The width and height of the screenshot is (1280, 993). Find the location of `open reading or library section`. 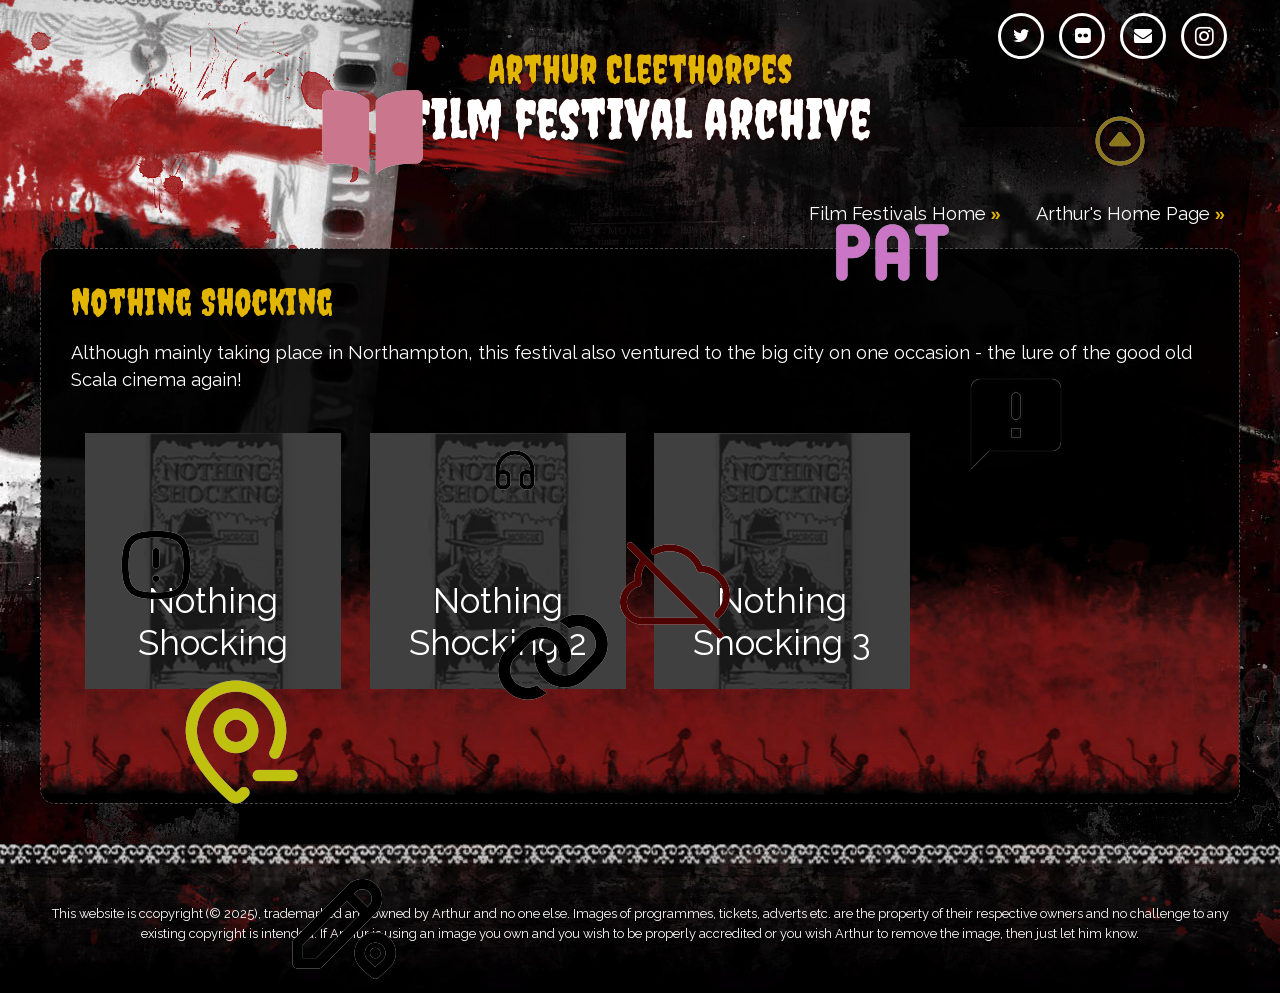

open reading or library section is located at coordinates (372, 133).